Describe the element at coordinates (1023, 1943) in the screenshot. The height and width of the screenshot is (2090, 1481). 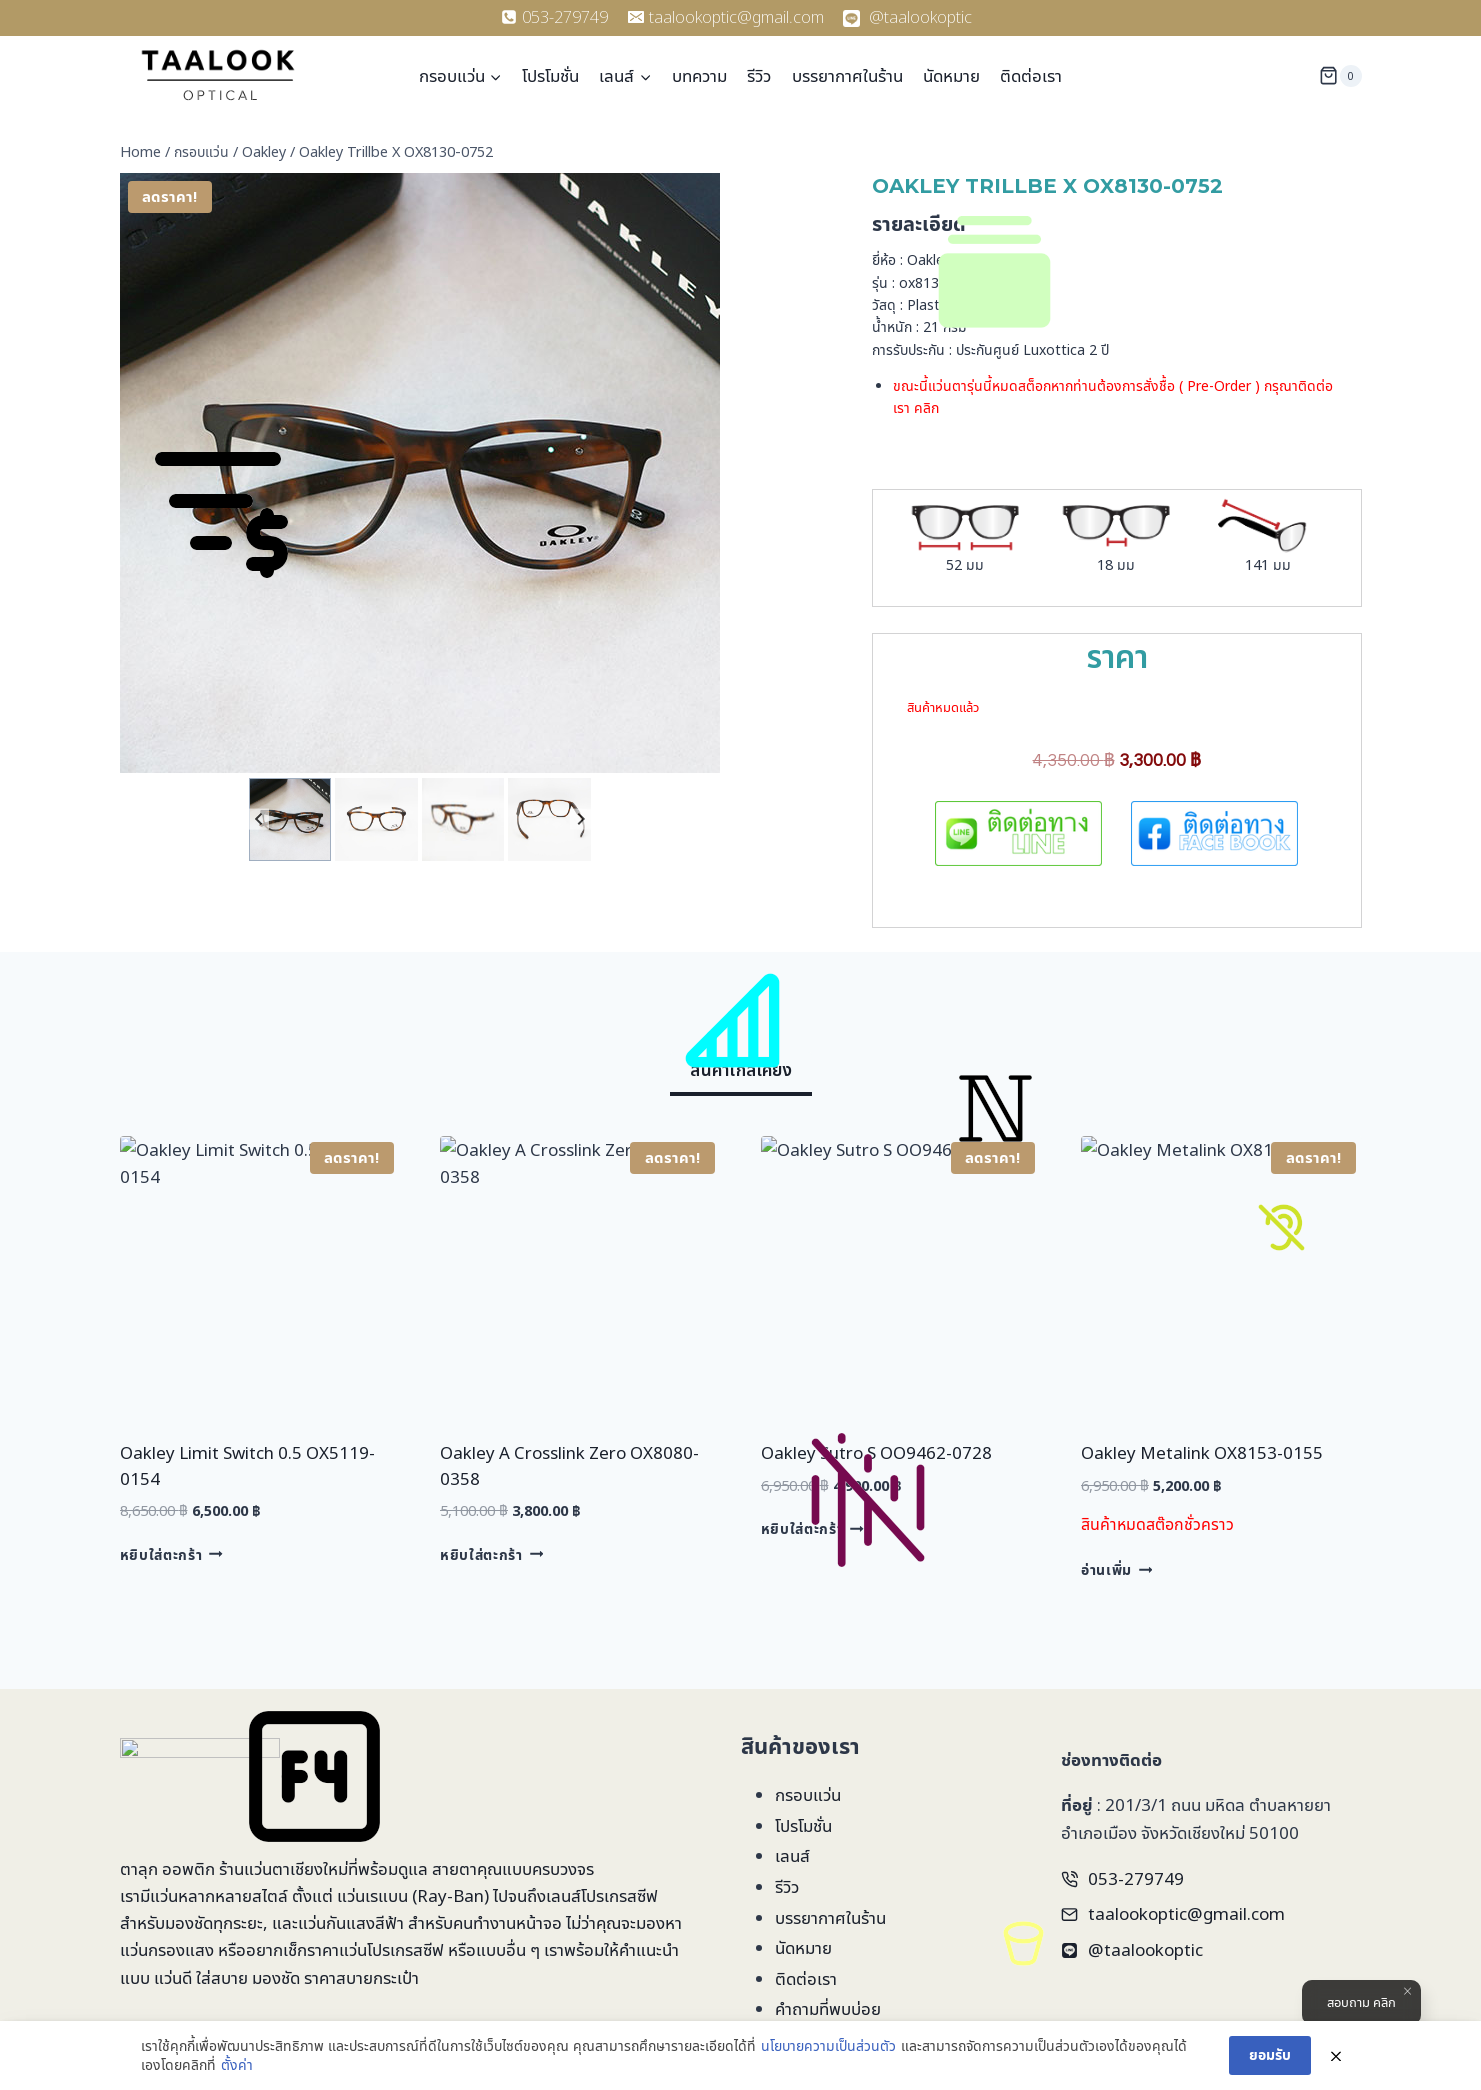
I see `fill tool for painting or coloring areas` at that location.